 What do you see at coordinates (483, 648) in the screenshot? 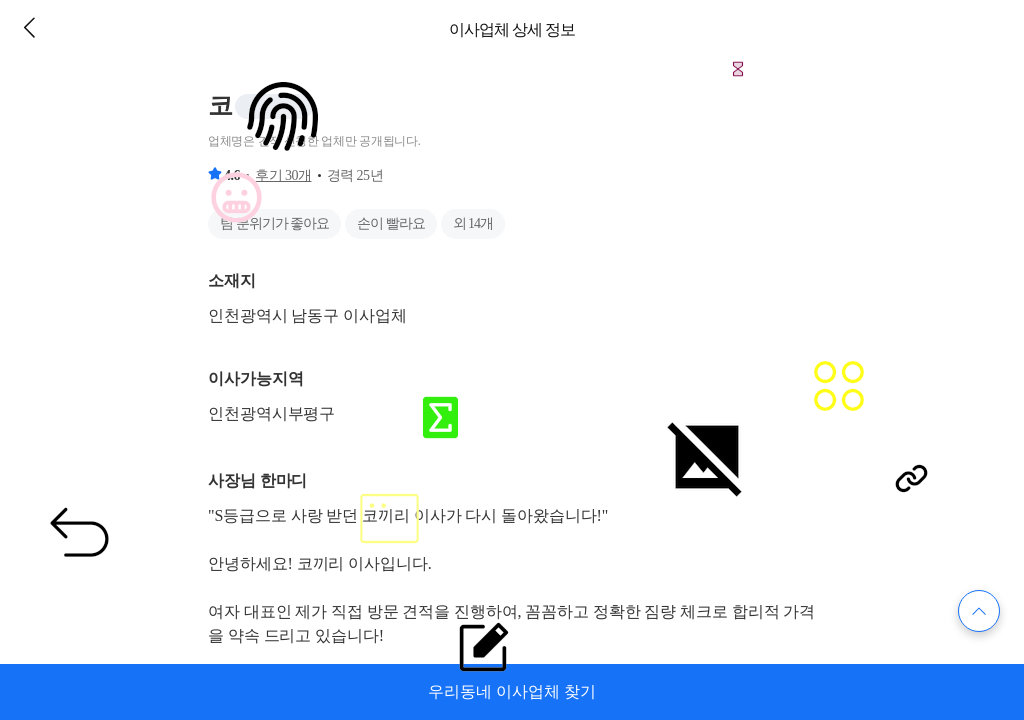
I see `compose a new note` at bounding box center [483, 648].